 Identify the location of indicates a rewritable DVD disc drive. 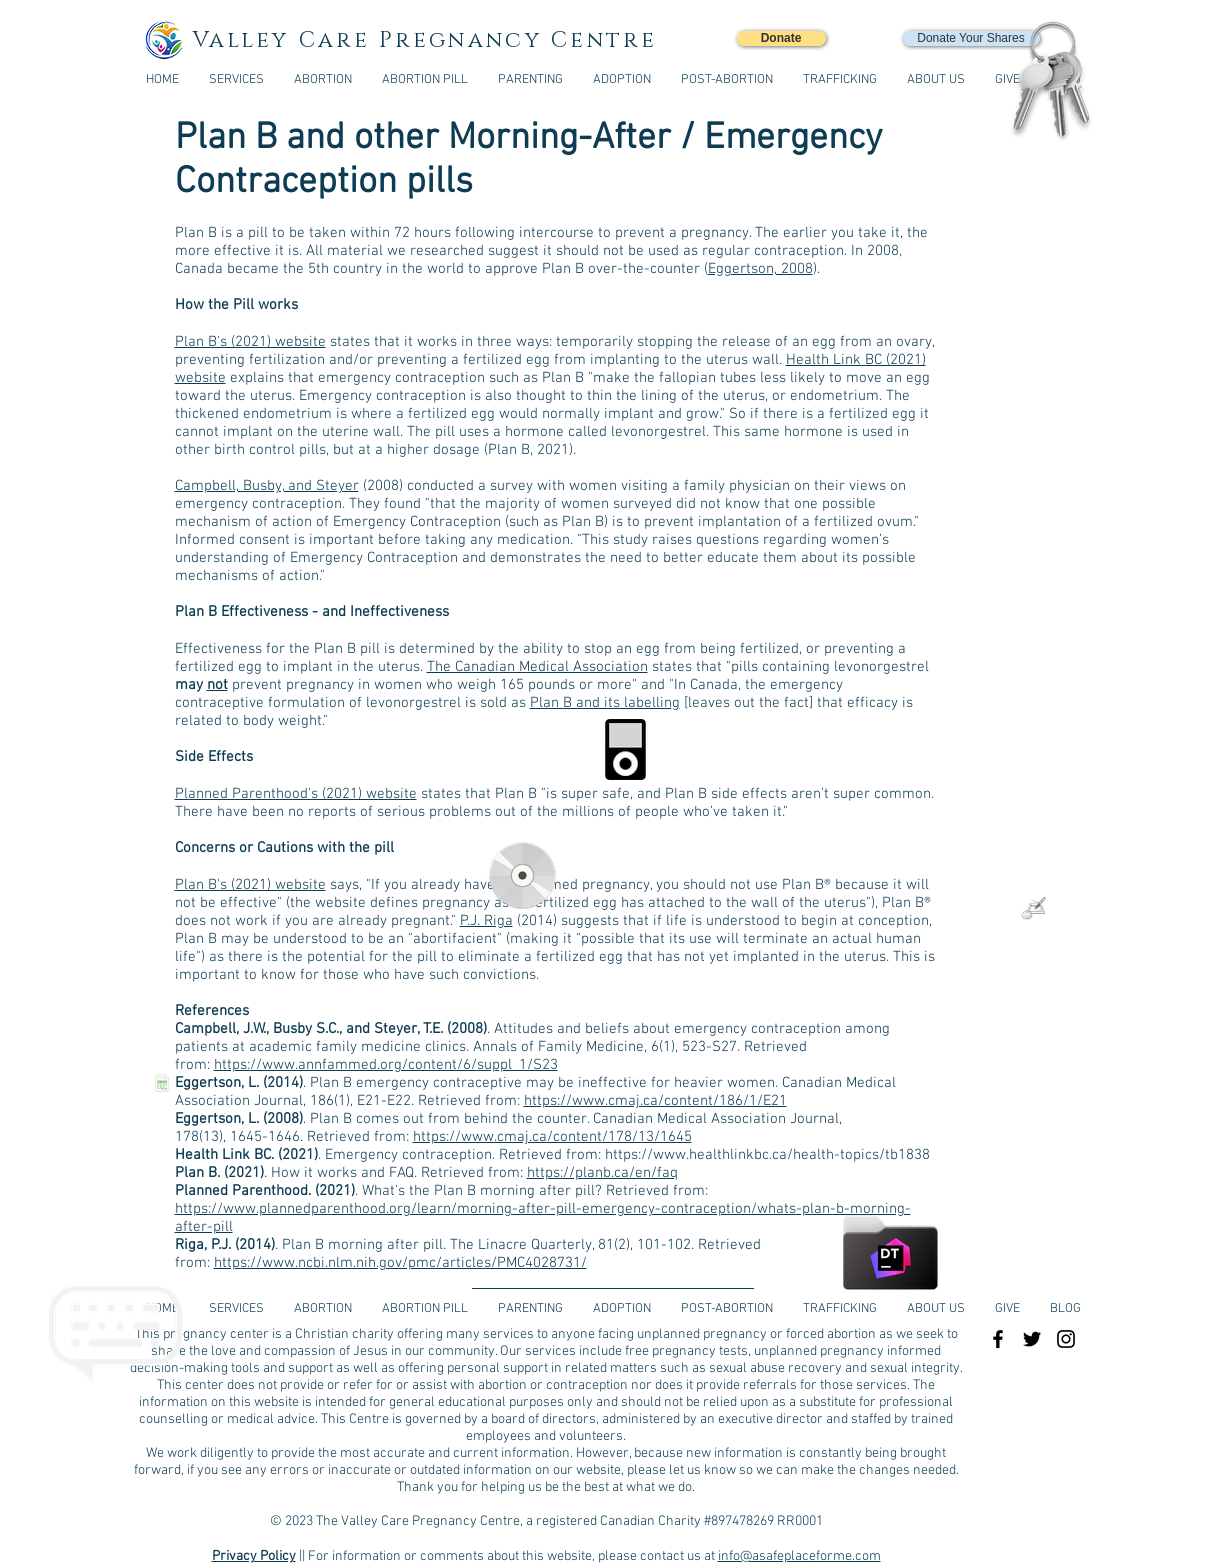
(522, 875).